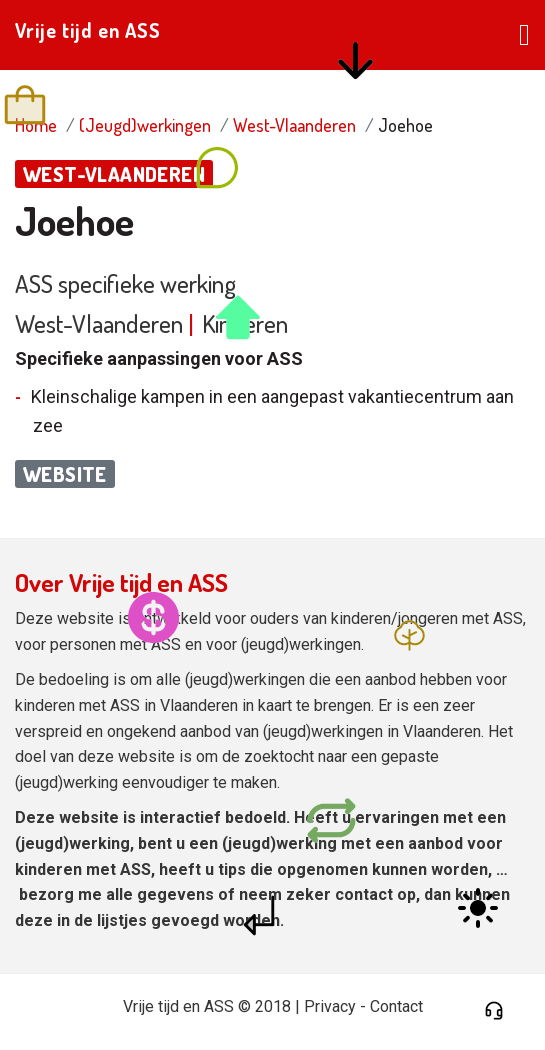 This screenshot has height=1050, width=545. I want to click on switch to light mode, so click(478, 908).